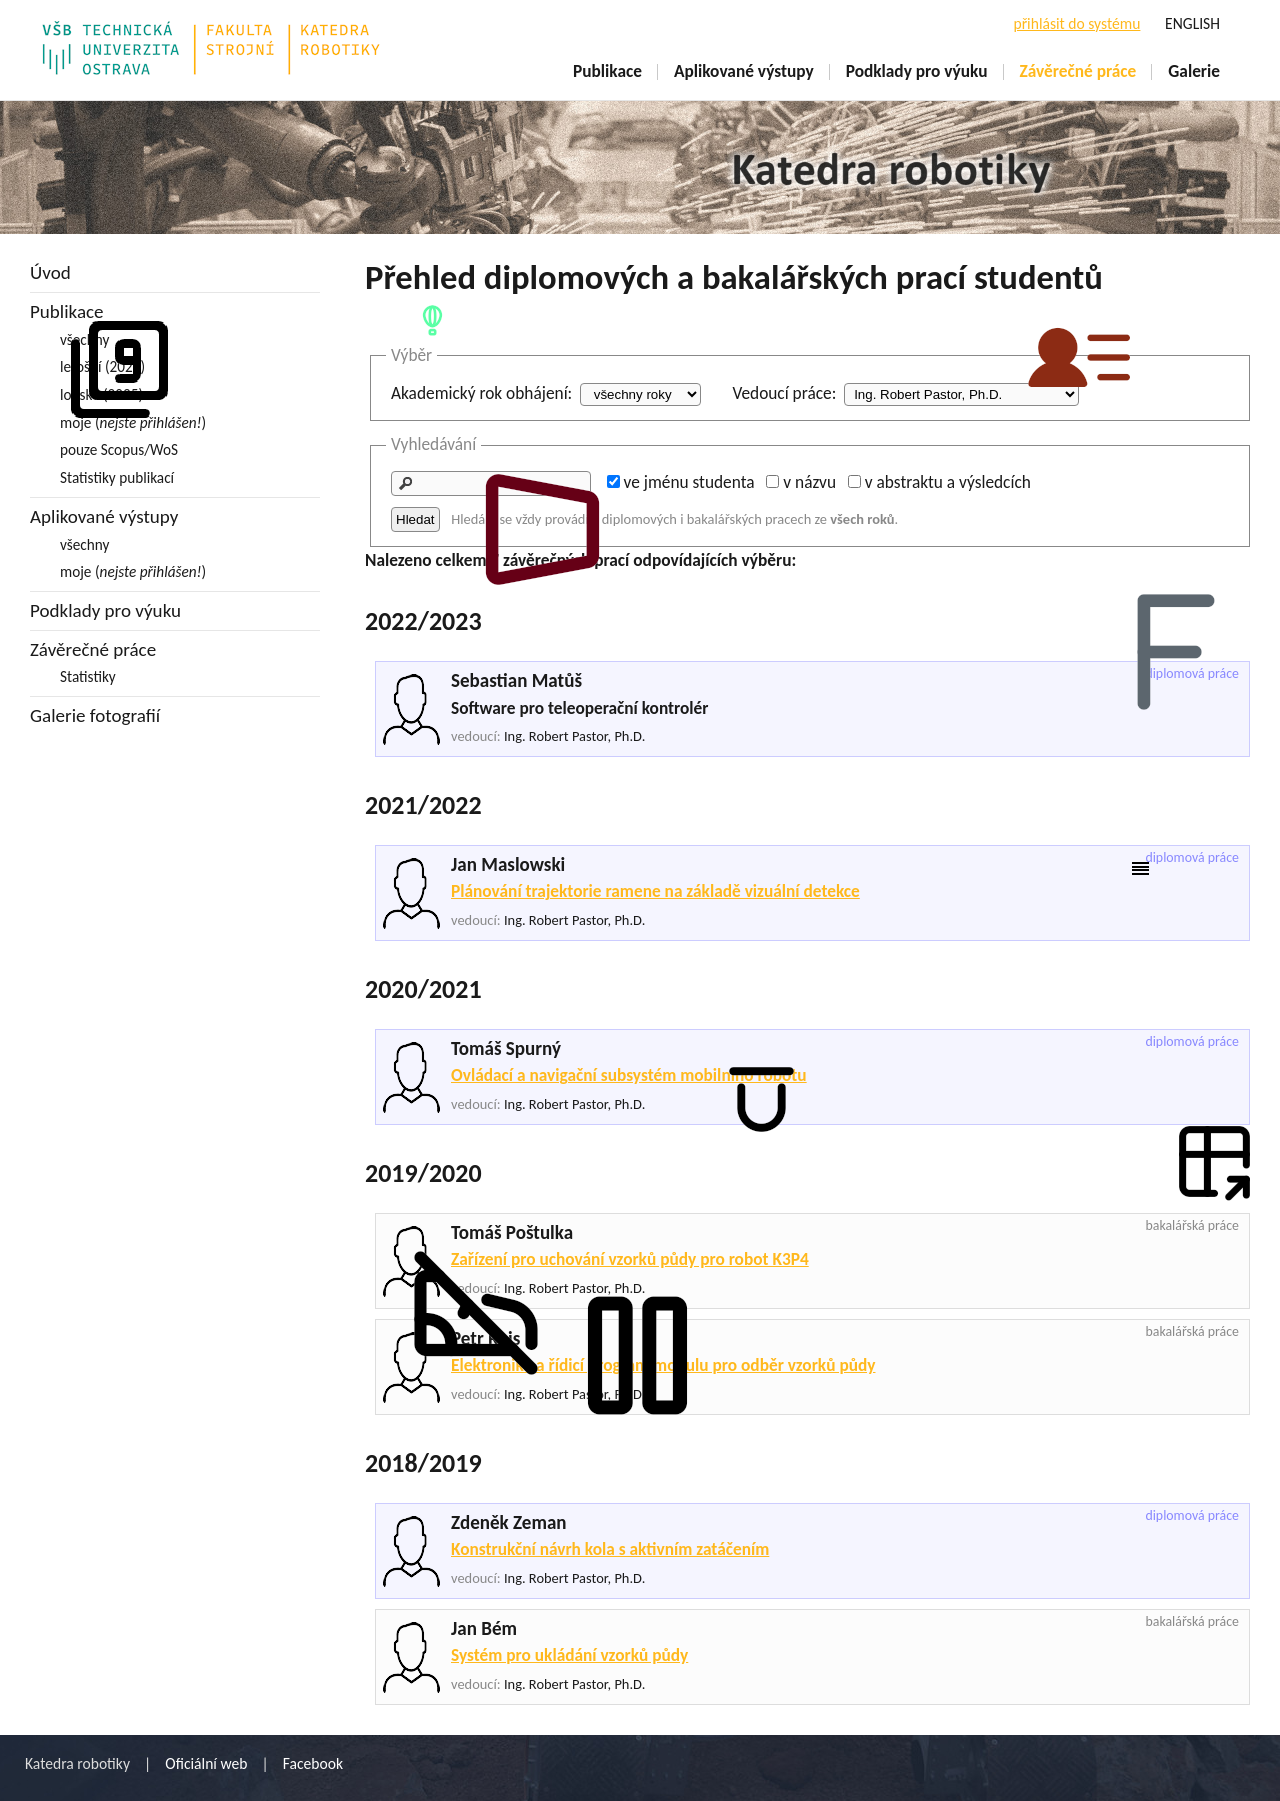 This screenshot has height=1801, width=1280. What do you see at coordinates (1077, 357) in the screenshot?
I see `view user directory or contact list` at bounding box center [1077, 357].